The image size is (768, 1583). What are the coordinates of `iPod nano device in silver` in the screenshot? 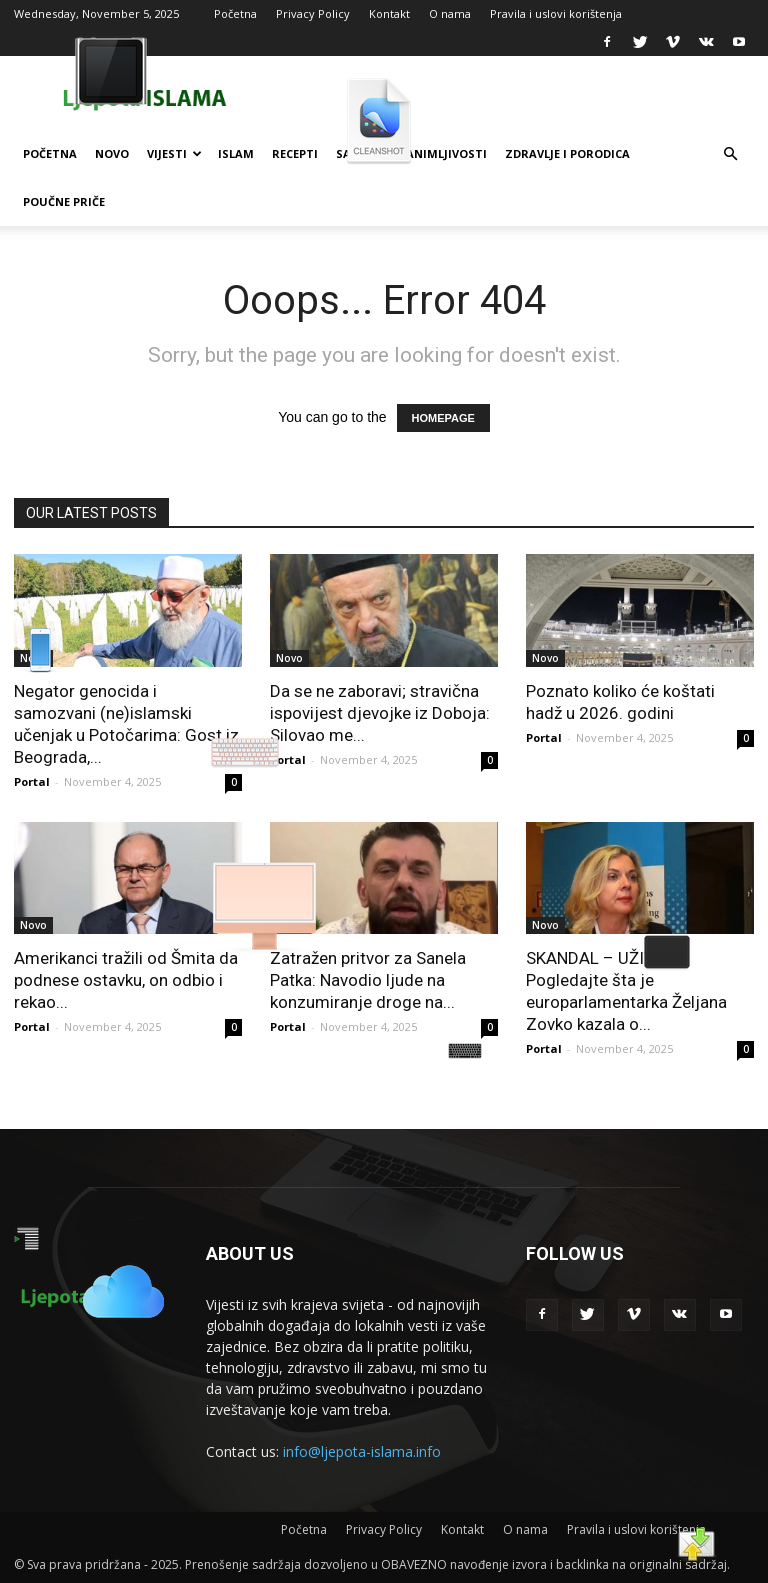 It's located at (111, 71).